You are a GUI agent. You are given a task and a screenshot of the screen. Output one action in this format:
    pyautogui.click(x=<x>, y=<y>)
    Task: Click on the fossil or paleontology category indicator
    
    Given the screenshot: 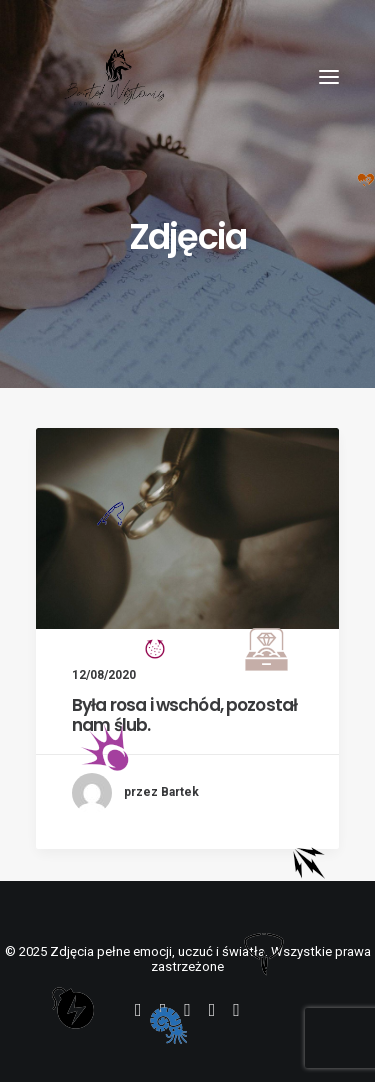 What is the action you would take?
    pyautogui.click(x=168, y=1025)
    